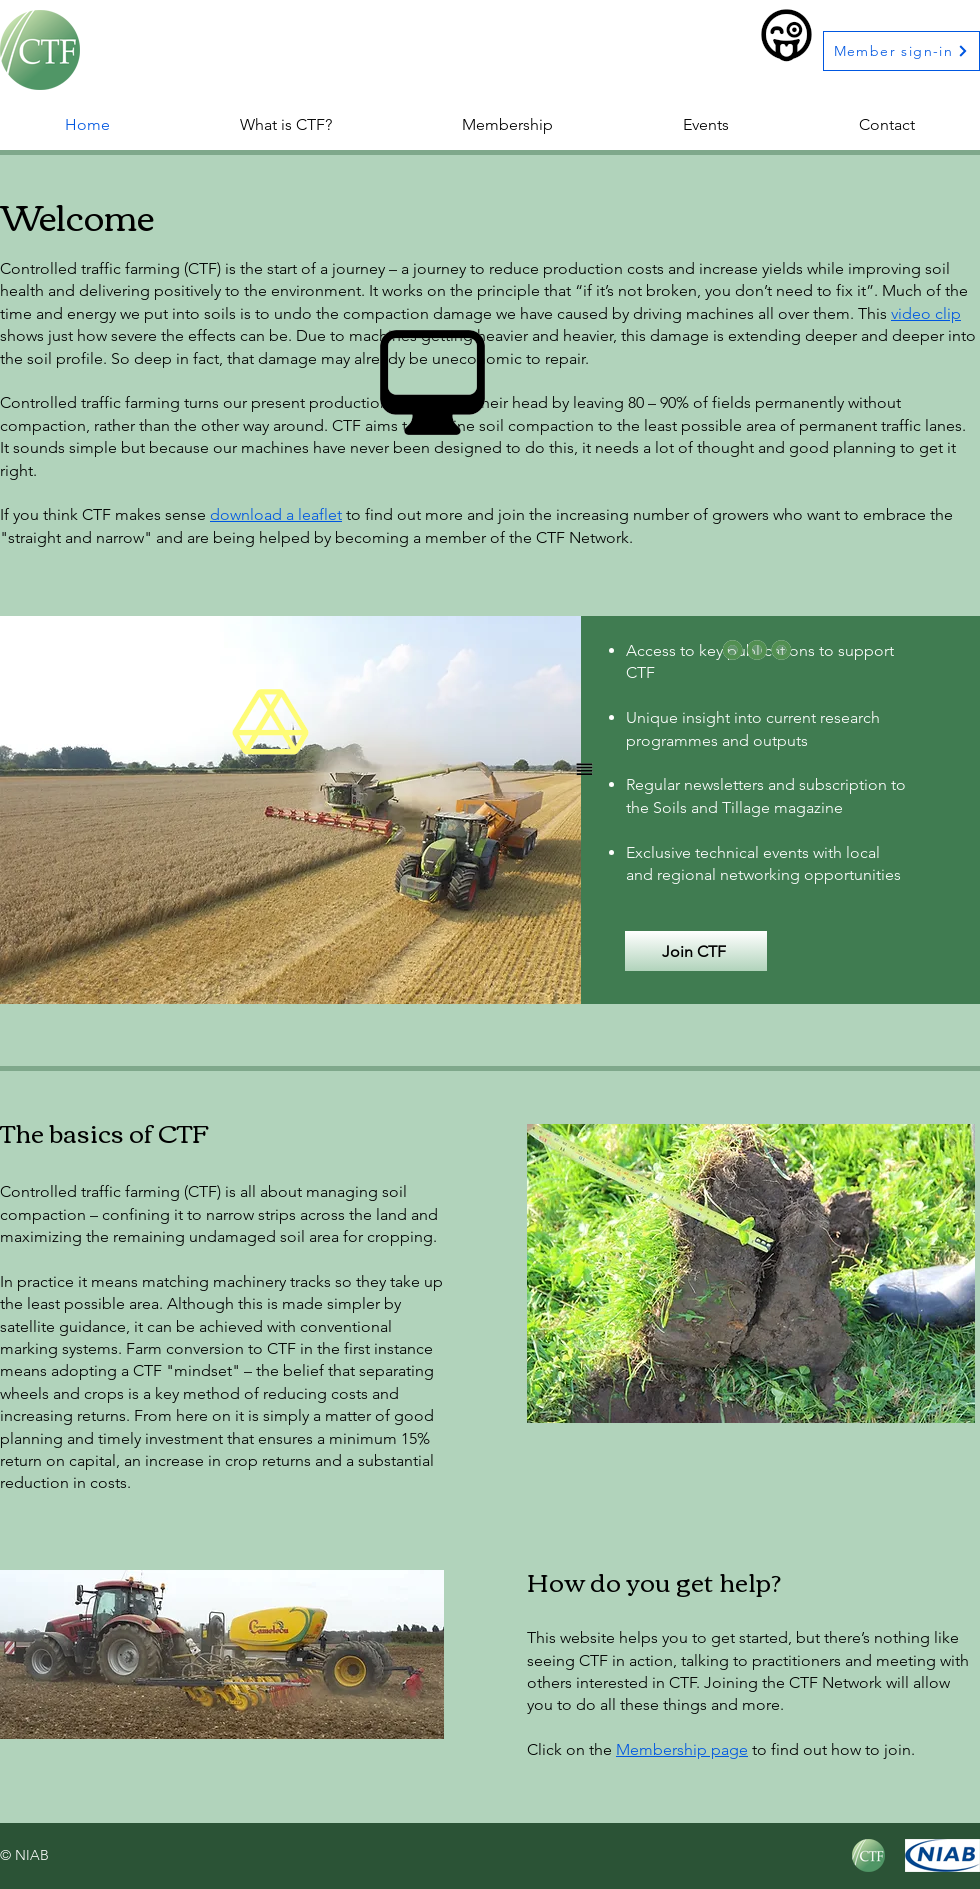  What do you see at coordinates (584, 769) in the screenshot?
I see `justify text alignment` at bounding box center [584, 769].